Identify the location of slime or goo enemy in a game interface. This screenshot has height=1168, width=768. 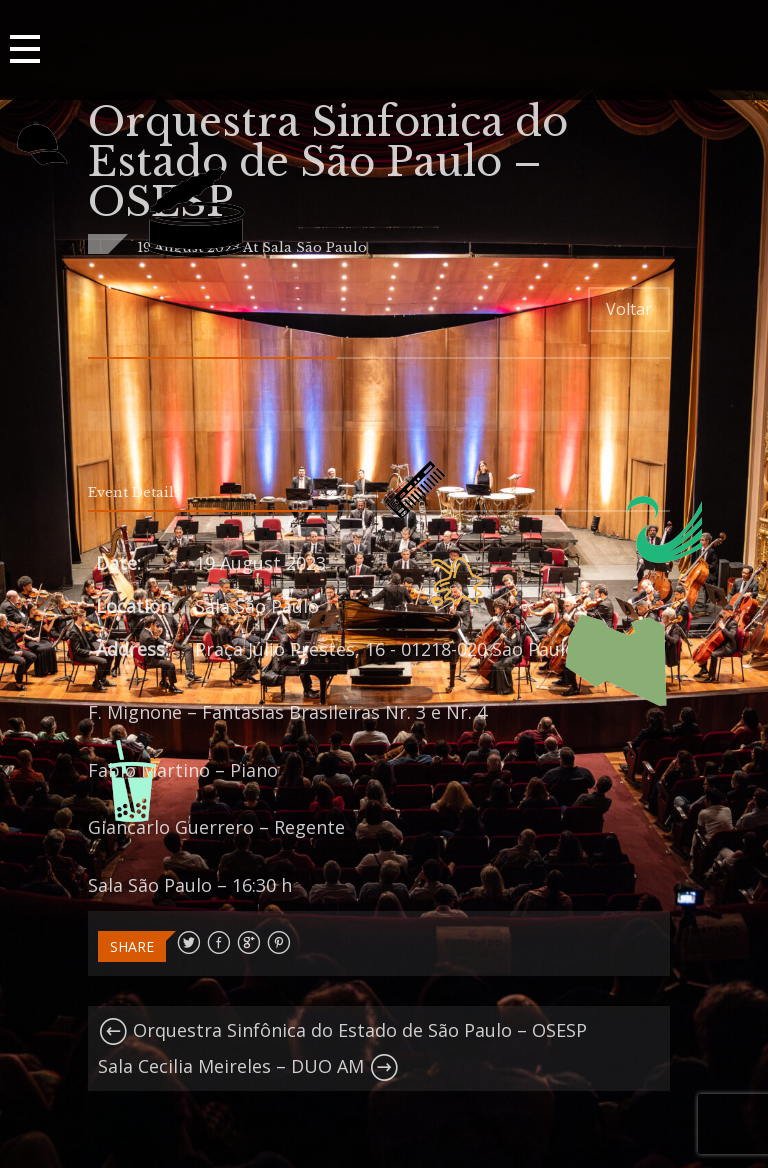
(457, 581).